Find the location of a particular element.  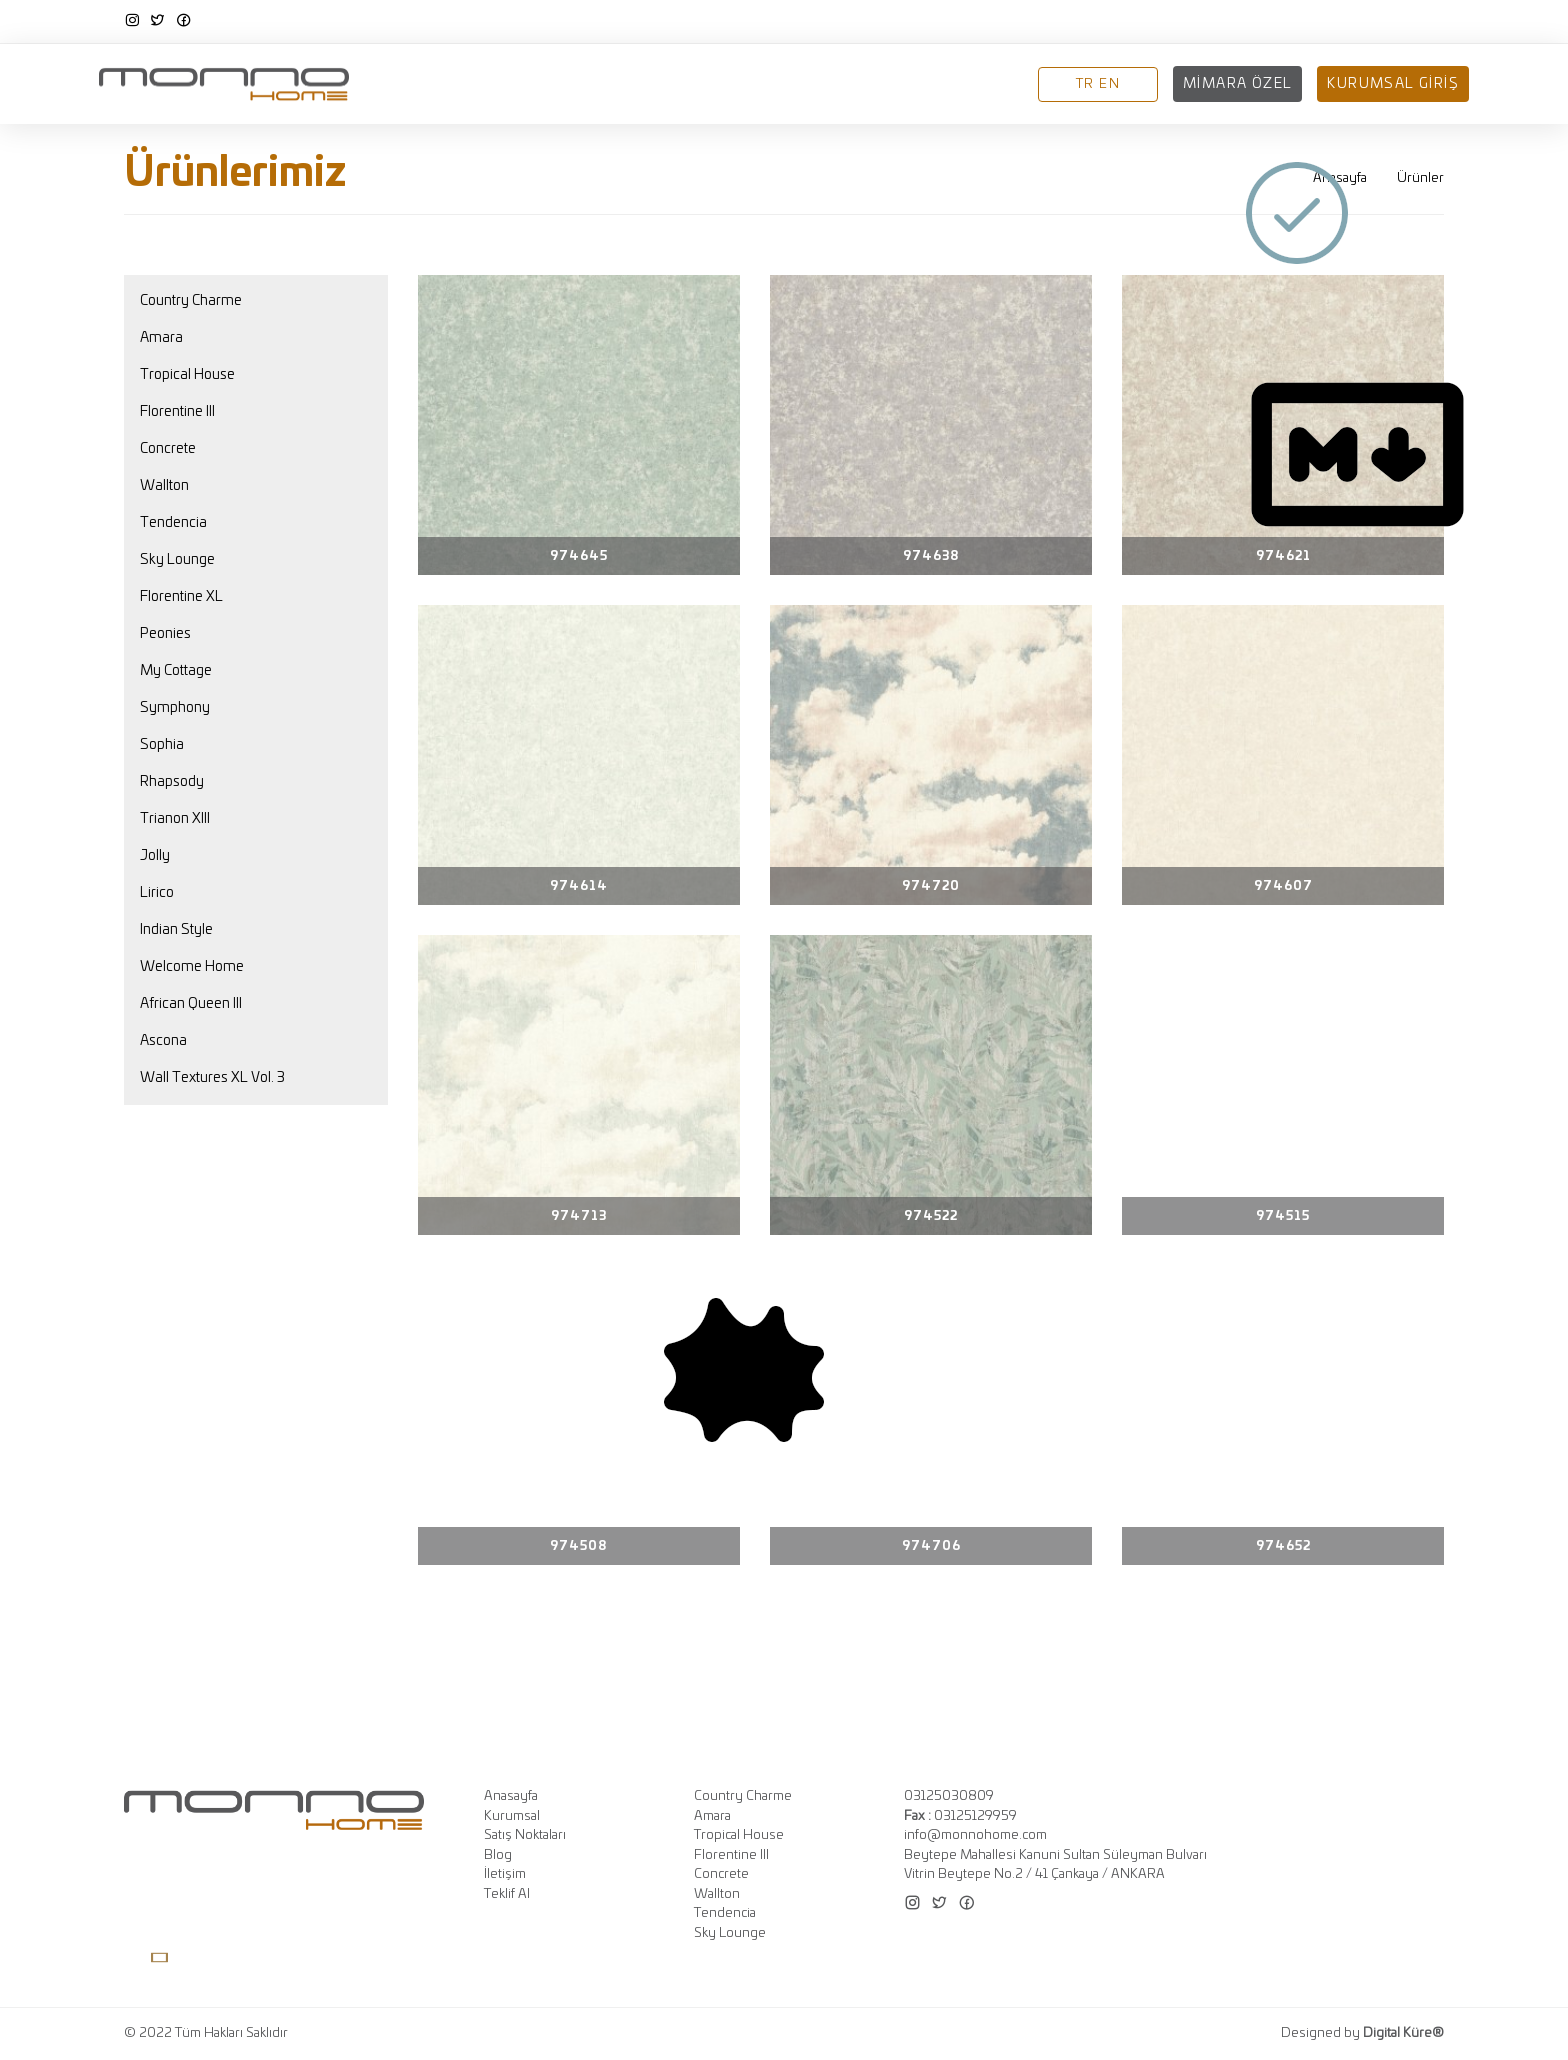

indicates task or action completed successfully is located at coordinates (1297, 213).